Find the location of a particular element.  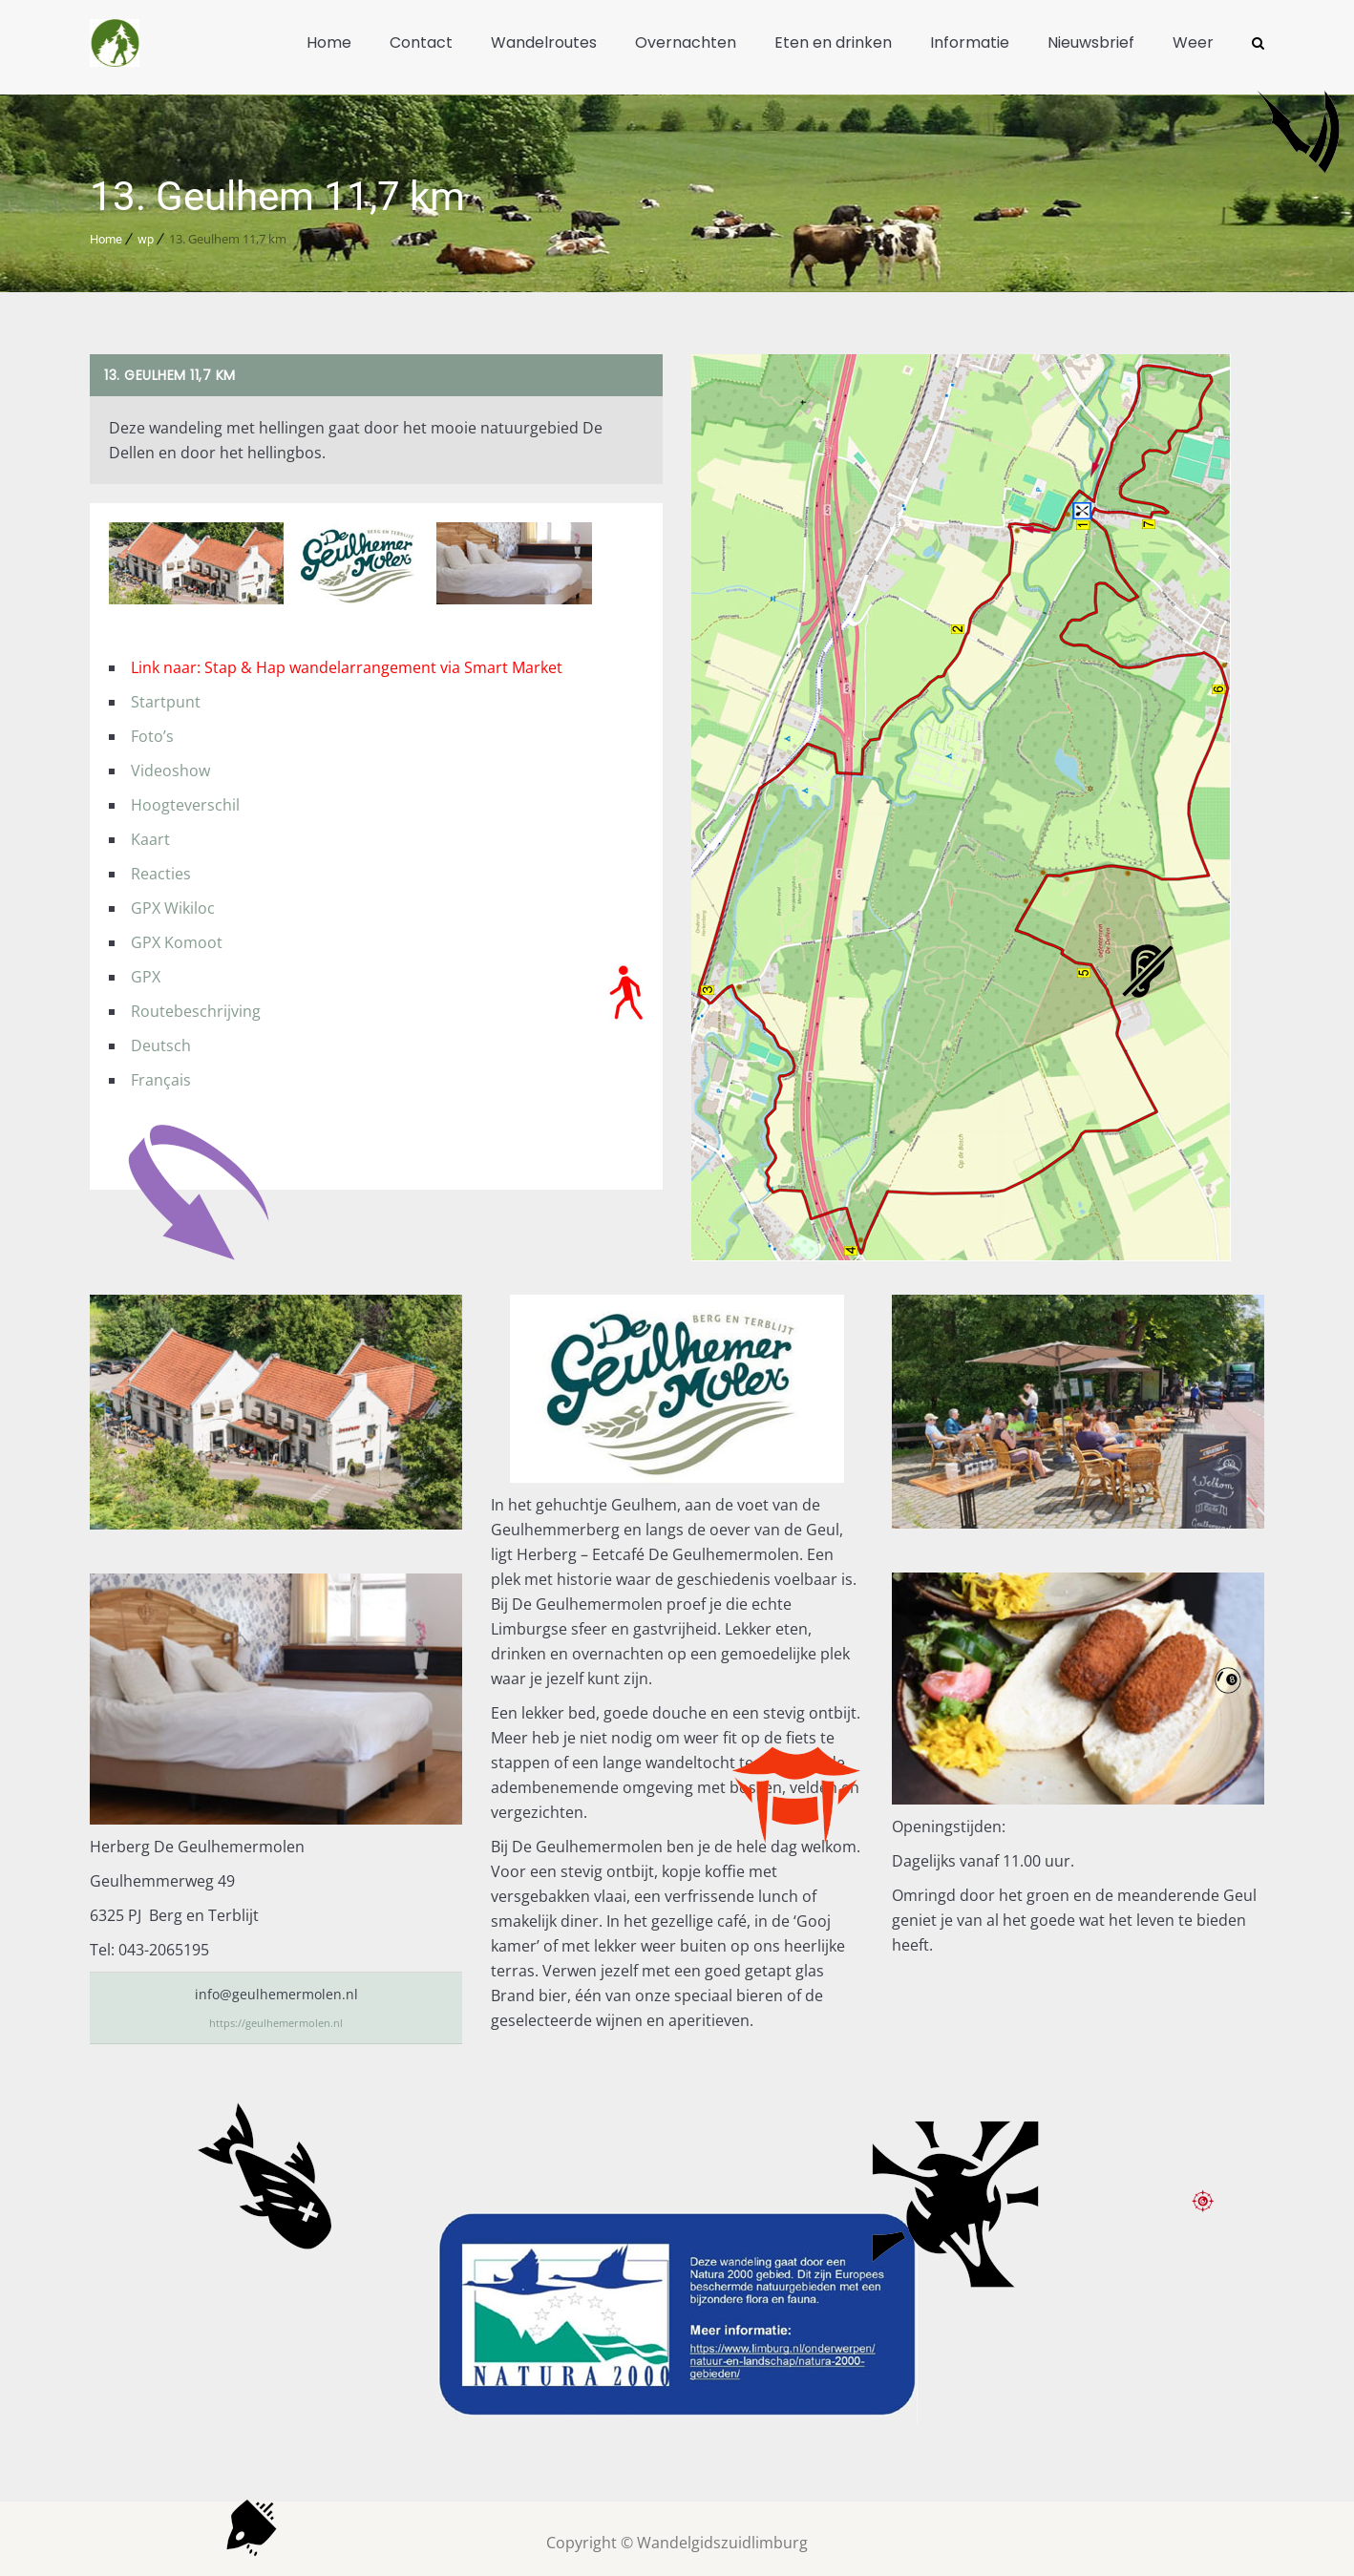

rapidshare file hosting service logo is located at coordinates (198, 1193).